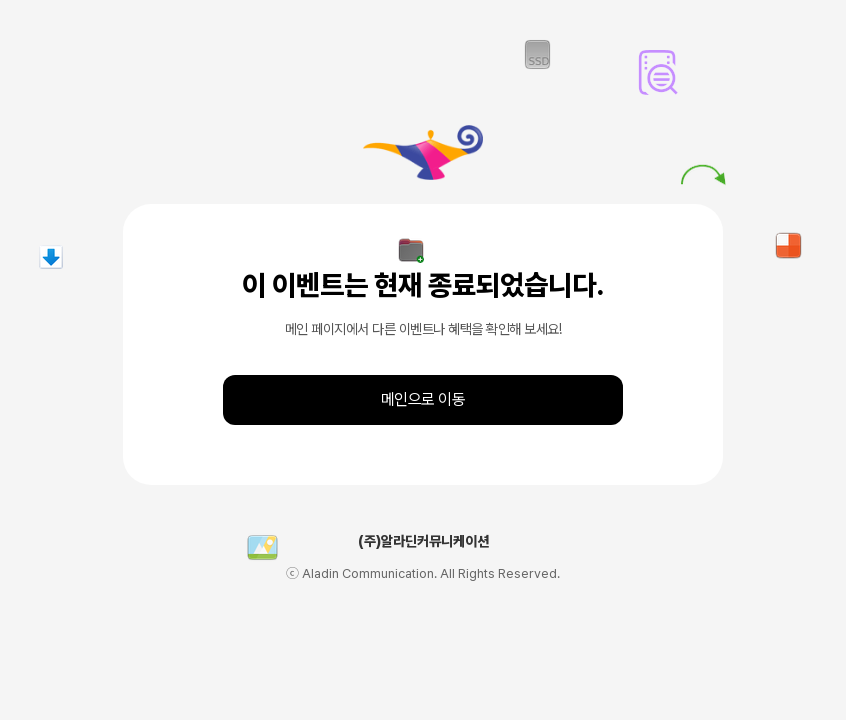  What do you see at coordinates (411, 250) in the screenshot?
I see `create a new folder` at bounding box center [411, 250].